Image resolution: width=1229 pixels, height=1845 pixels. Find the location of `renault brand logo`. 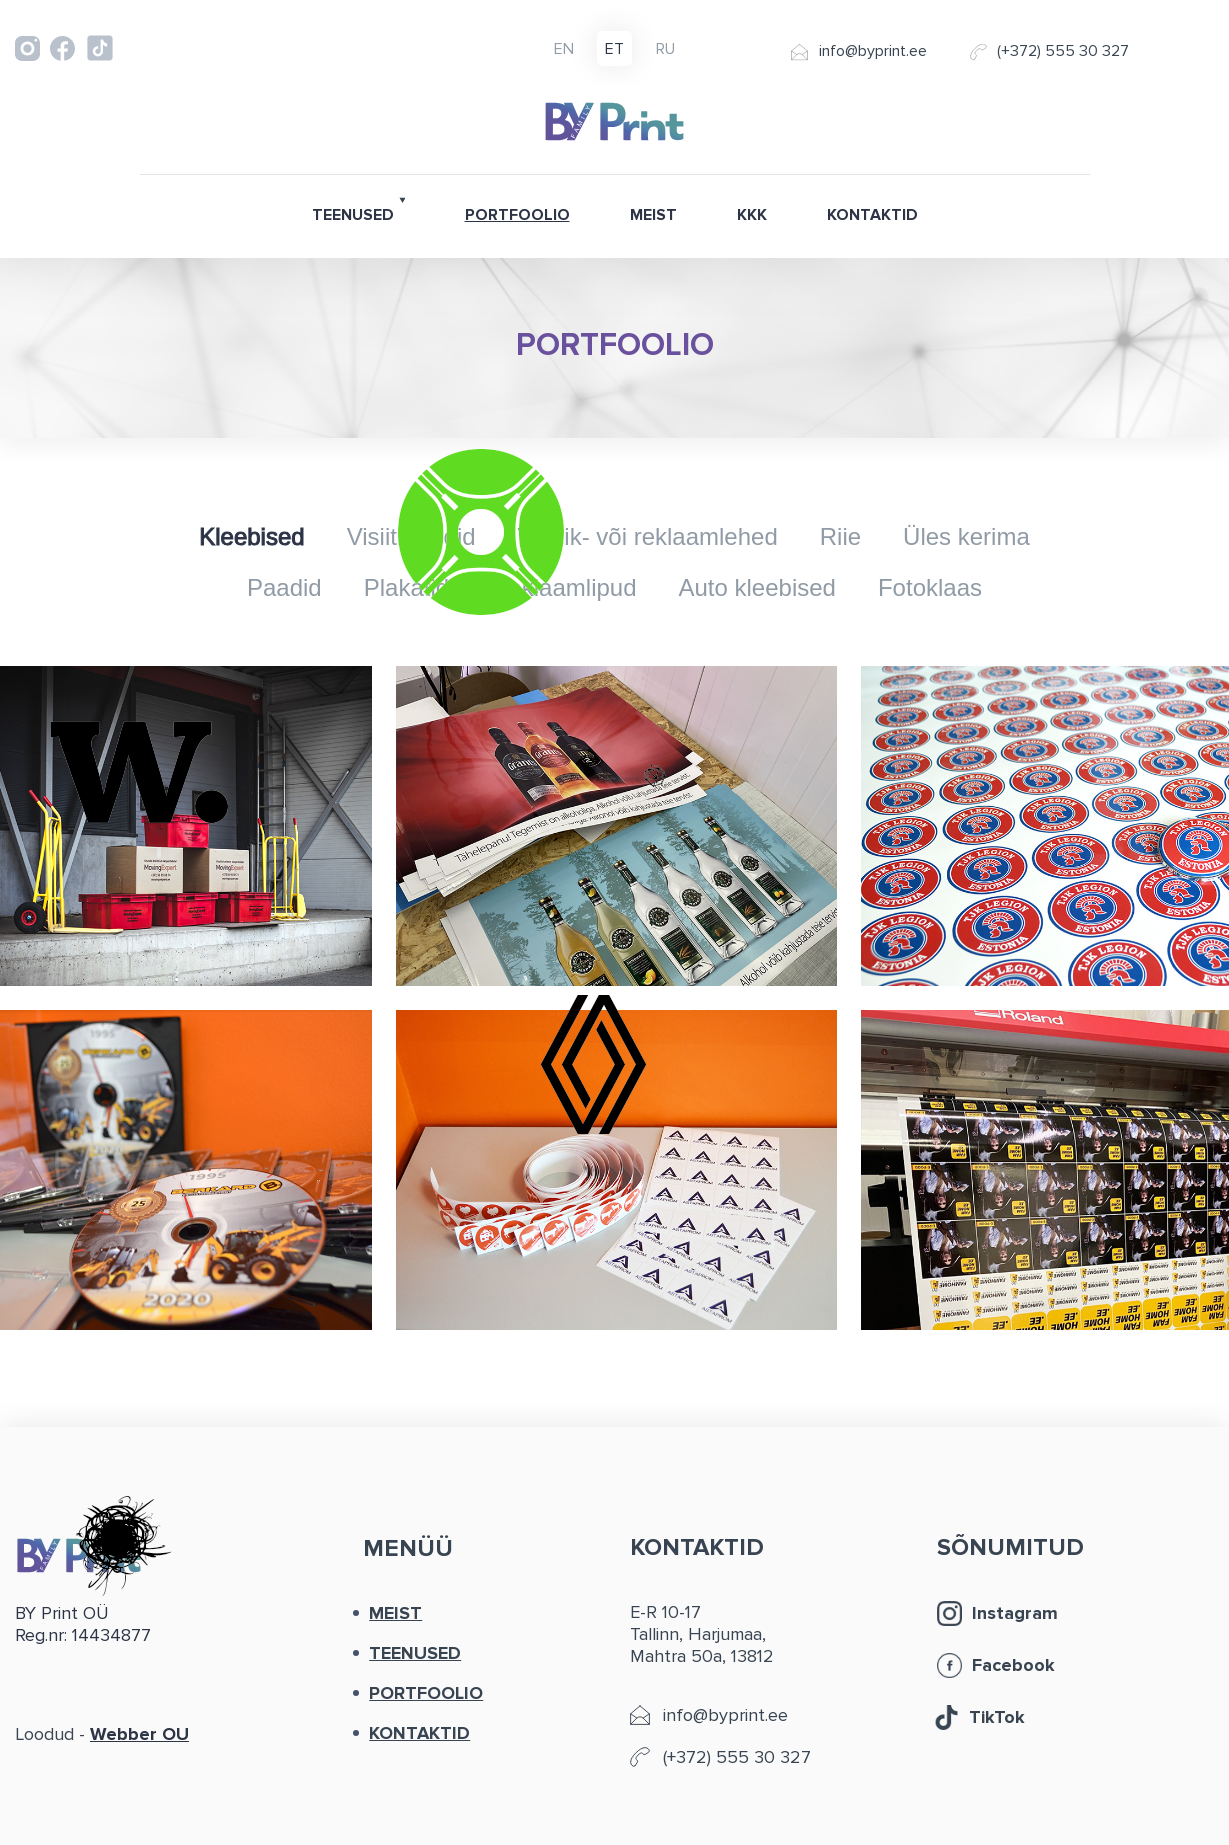

renault brand logo is located at coordinates (593, 1064).